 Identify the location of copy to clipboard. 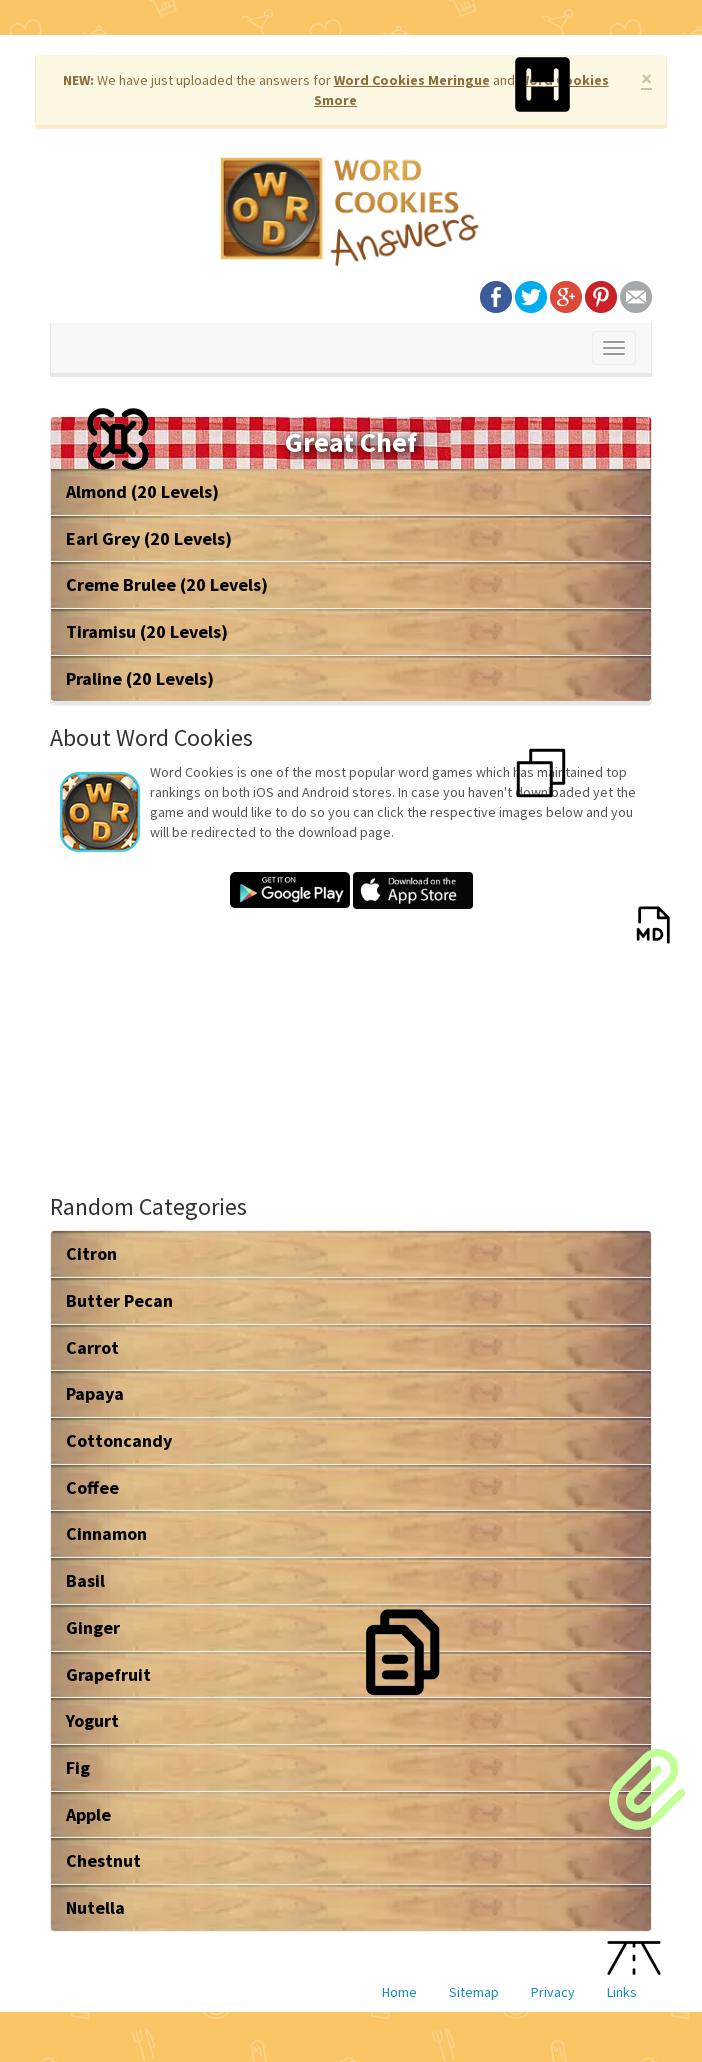
(541, 773).